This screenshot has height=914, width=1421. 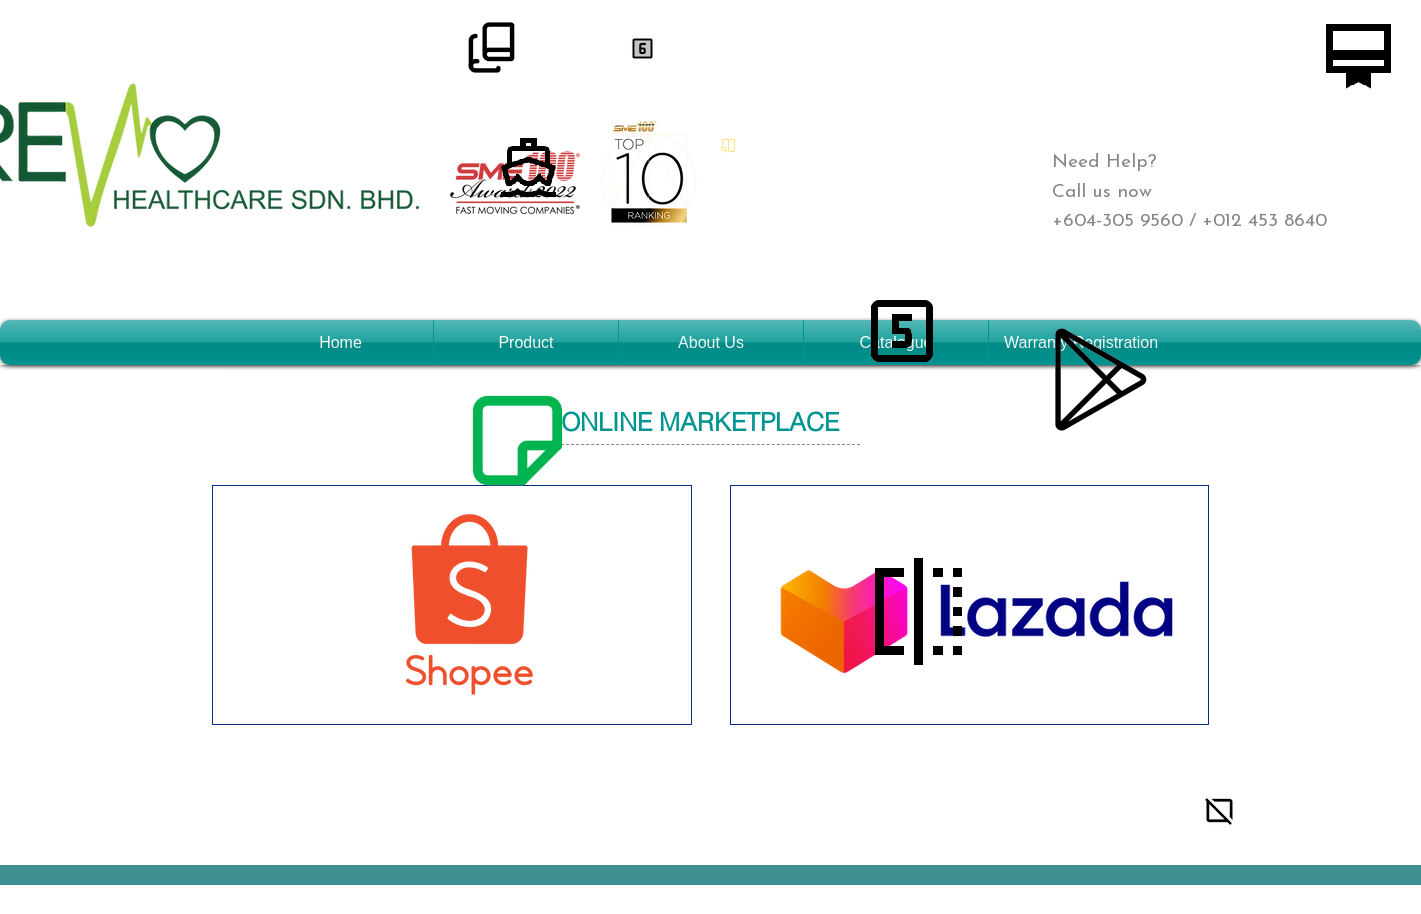 What do you see at coordinates (642, 48) in the screenshot?
I see `select option number 6` at bounding box center [642, 48].